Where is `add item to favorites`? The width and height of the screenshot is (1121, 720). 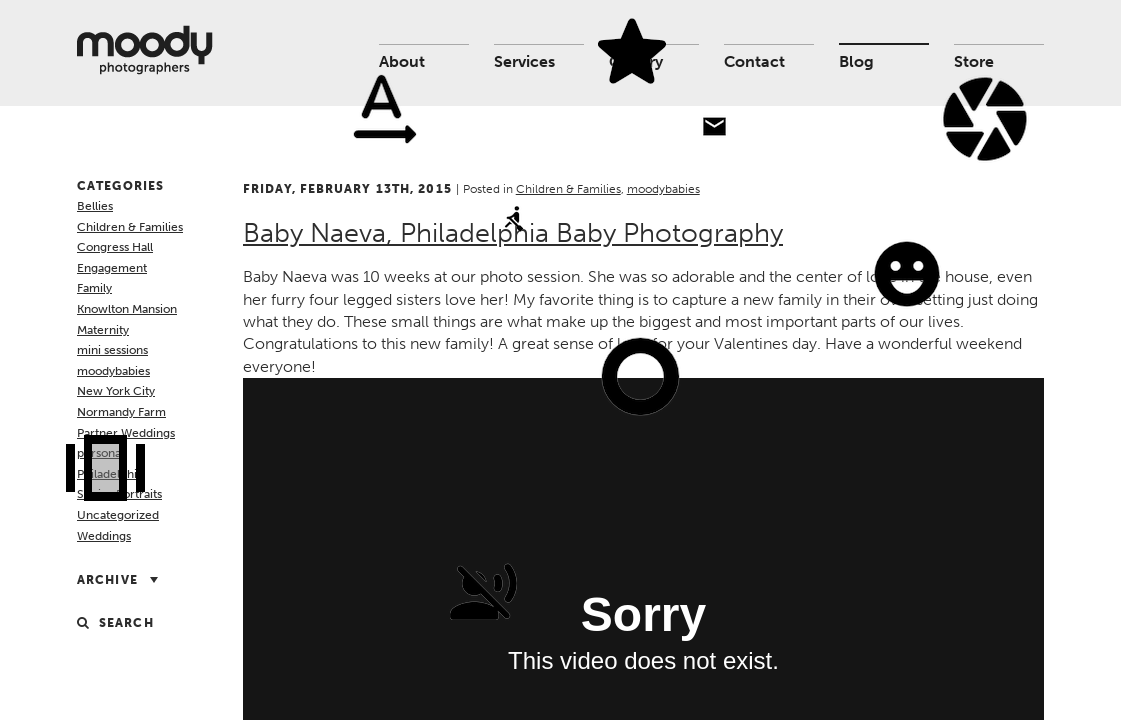 add item to favorites is located at coordinates (632, 52).